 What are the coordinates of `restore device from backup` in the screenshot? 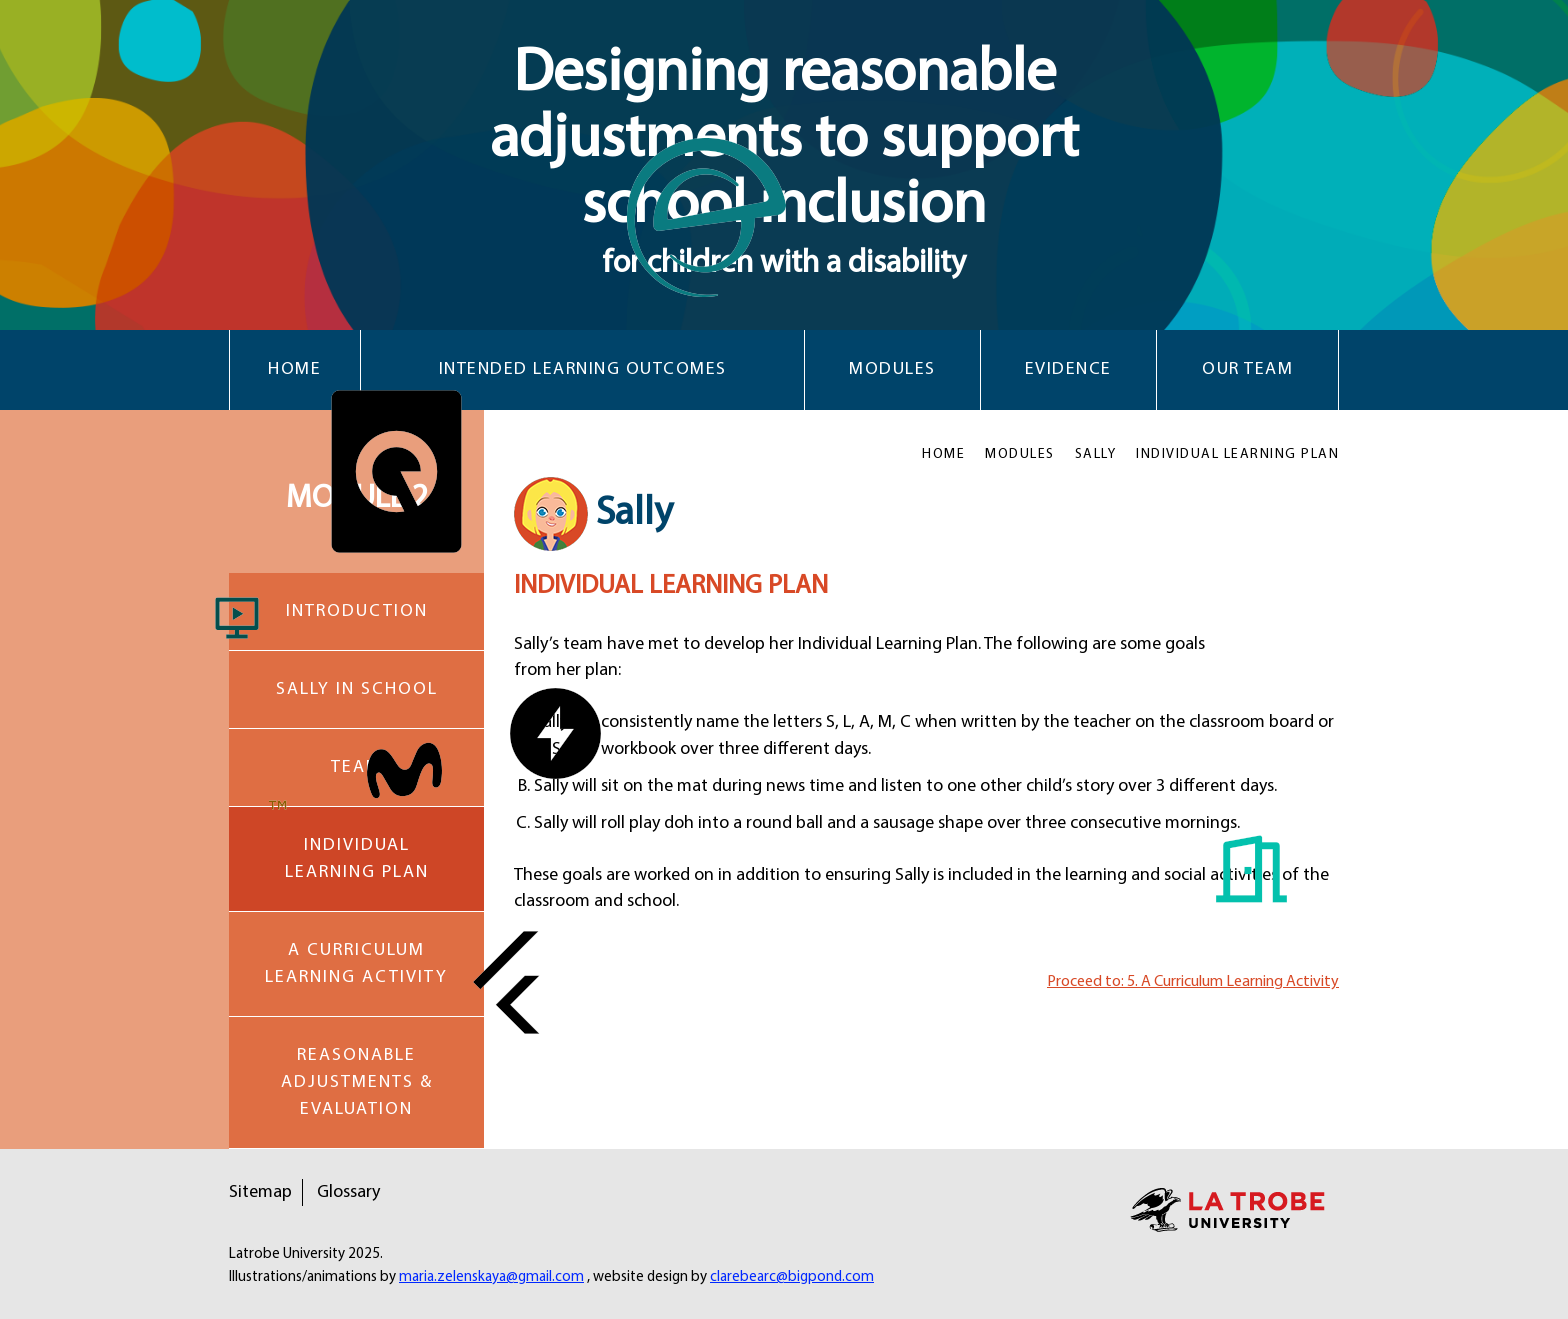 It's located at (396, 471).